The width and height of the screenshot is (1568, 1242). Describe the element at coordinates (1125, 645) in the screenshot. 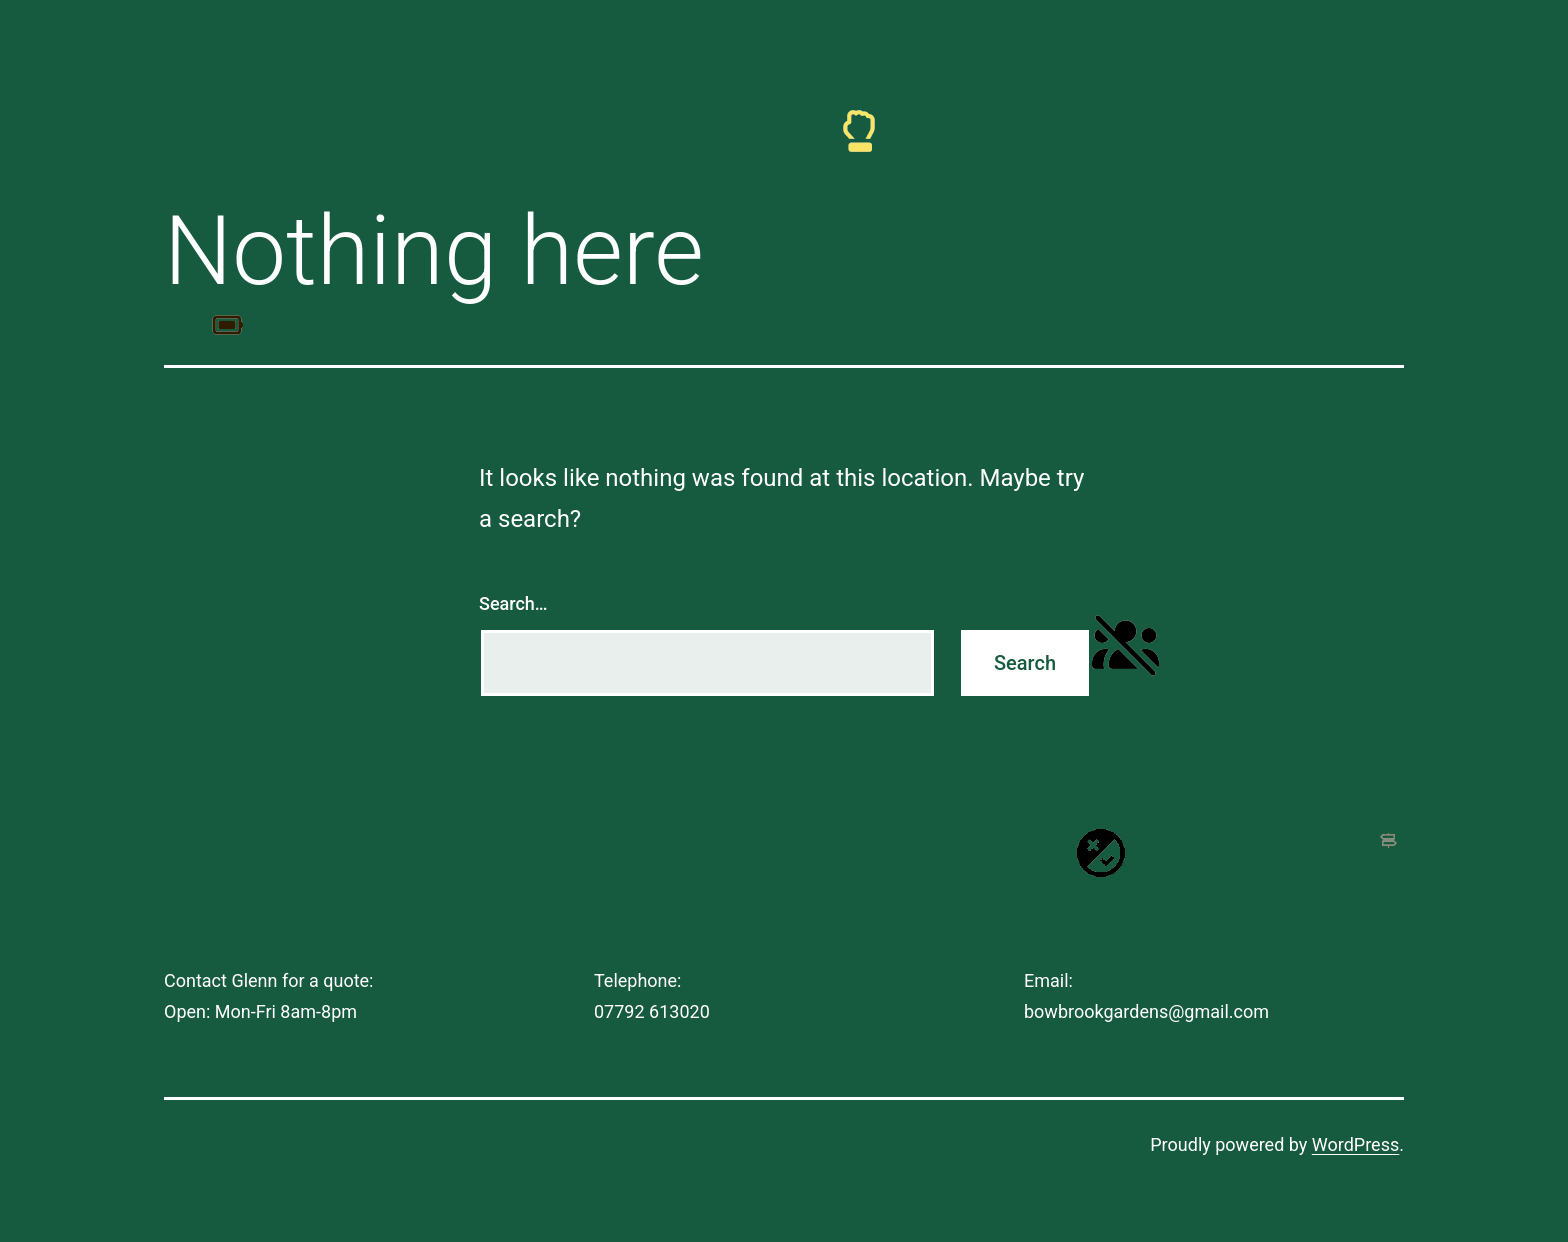

I see `disable group or team features` at that location.